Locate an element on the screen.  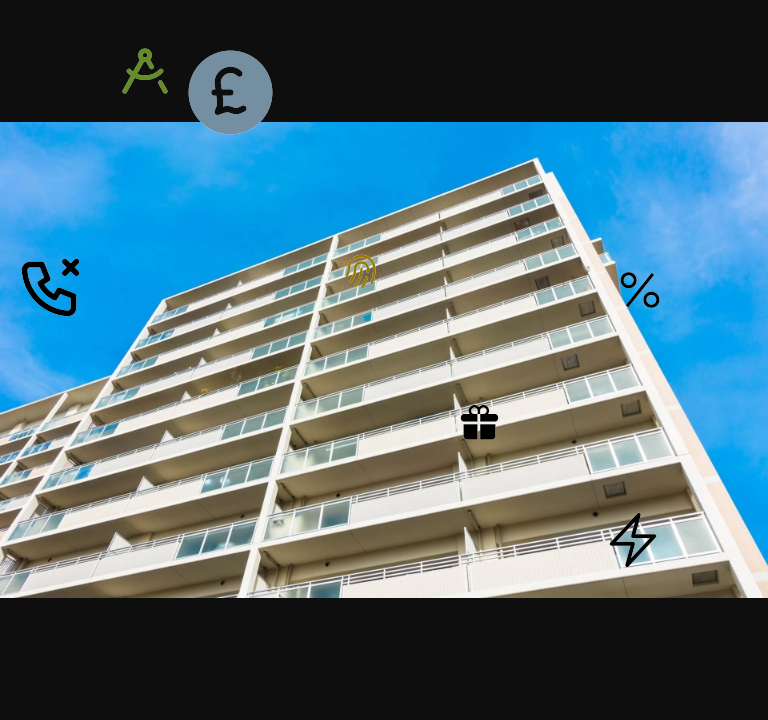
end the current phone call is located at coordinates (50, 287).